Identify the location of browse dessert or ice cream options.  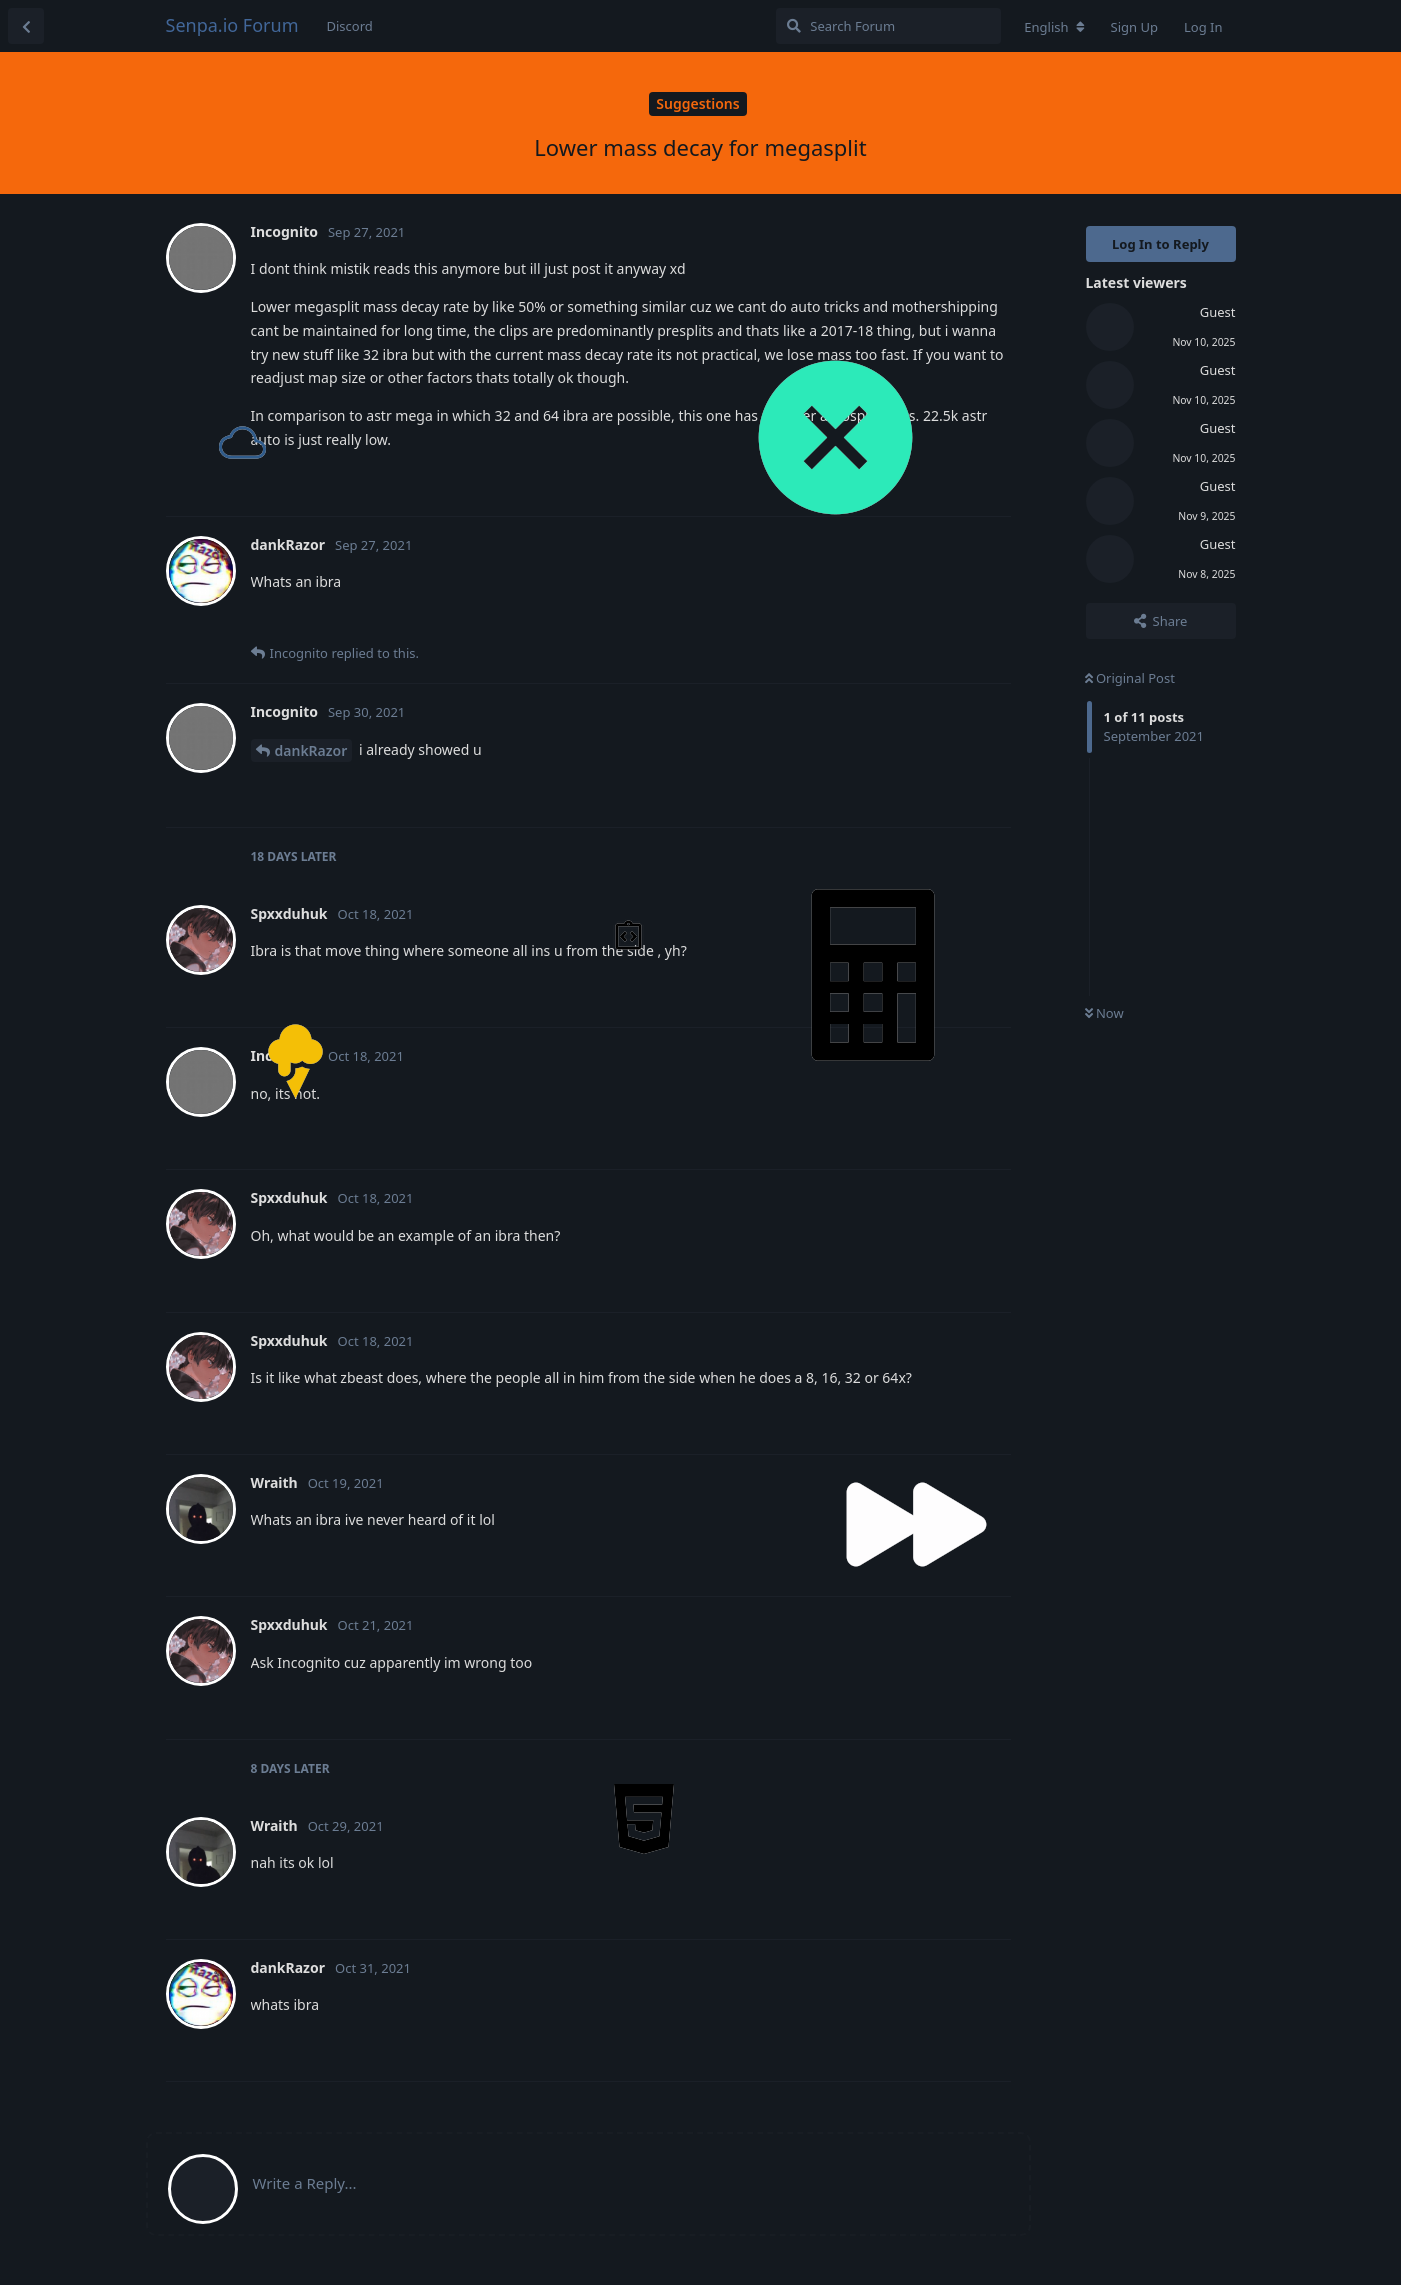
(295, 1061).